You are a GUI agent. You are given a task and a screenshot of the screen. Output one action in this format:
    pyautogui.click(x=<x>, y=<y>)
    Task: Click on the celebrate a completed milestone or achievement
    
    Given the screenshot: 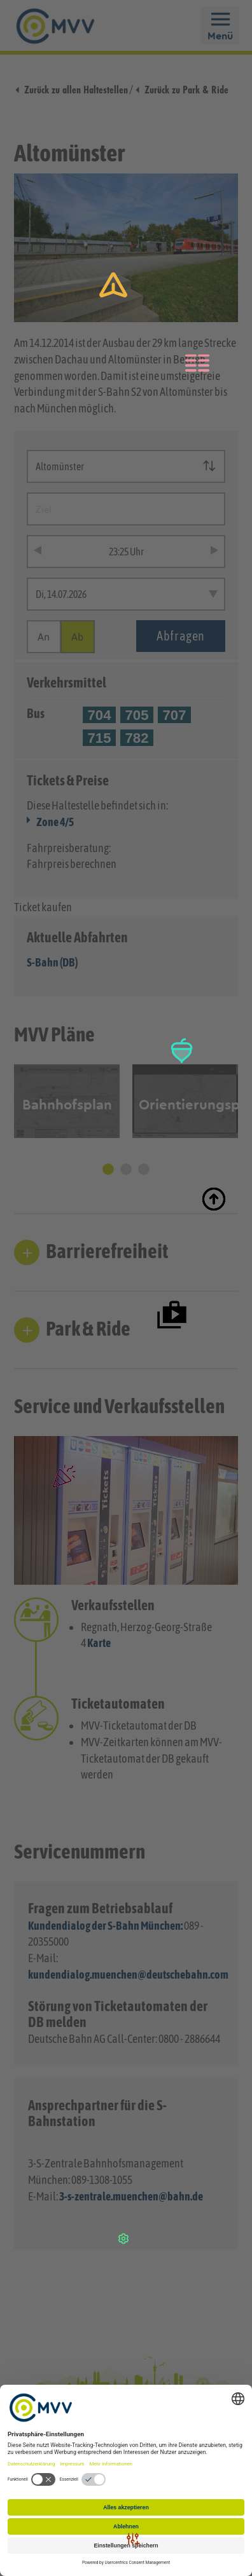 What is the action you would take?
    pyautogui.click(x=63, y=1477)
    